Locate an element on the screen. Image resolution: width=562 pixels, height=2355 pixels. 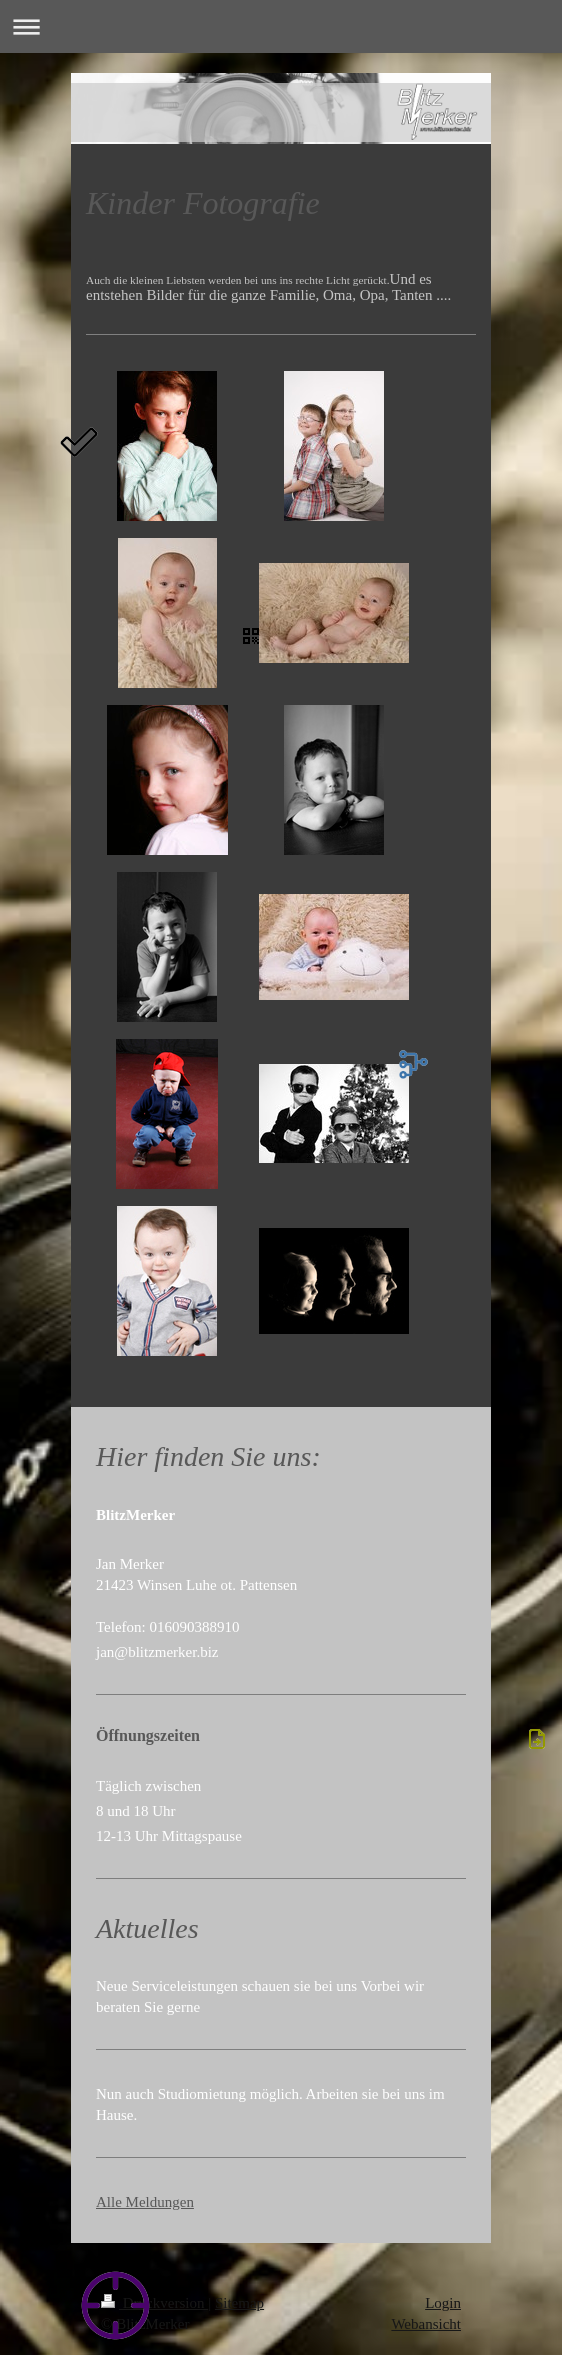
confirm or submit an action is located at coordinates (78, 441).